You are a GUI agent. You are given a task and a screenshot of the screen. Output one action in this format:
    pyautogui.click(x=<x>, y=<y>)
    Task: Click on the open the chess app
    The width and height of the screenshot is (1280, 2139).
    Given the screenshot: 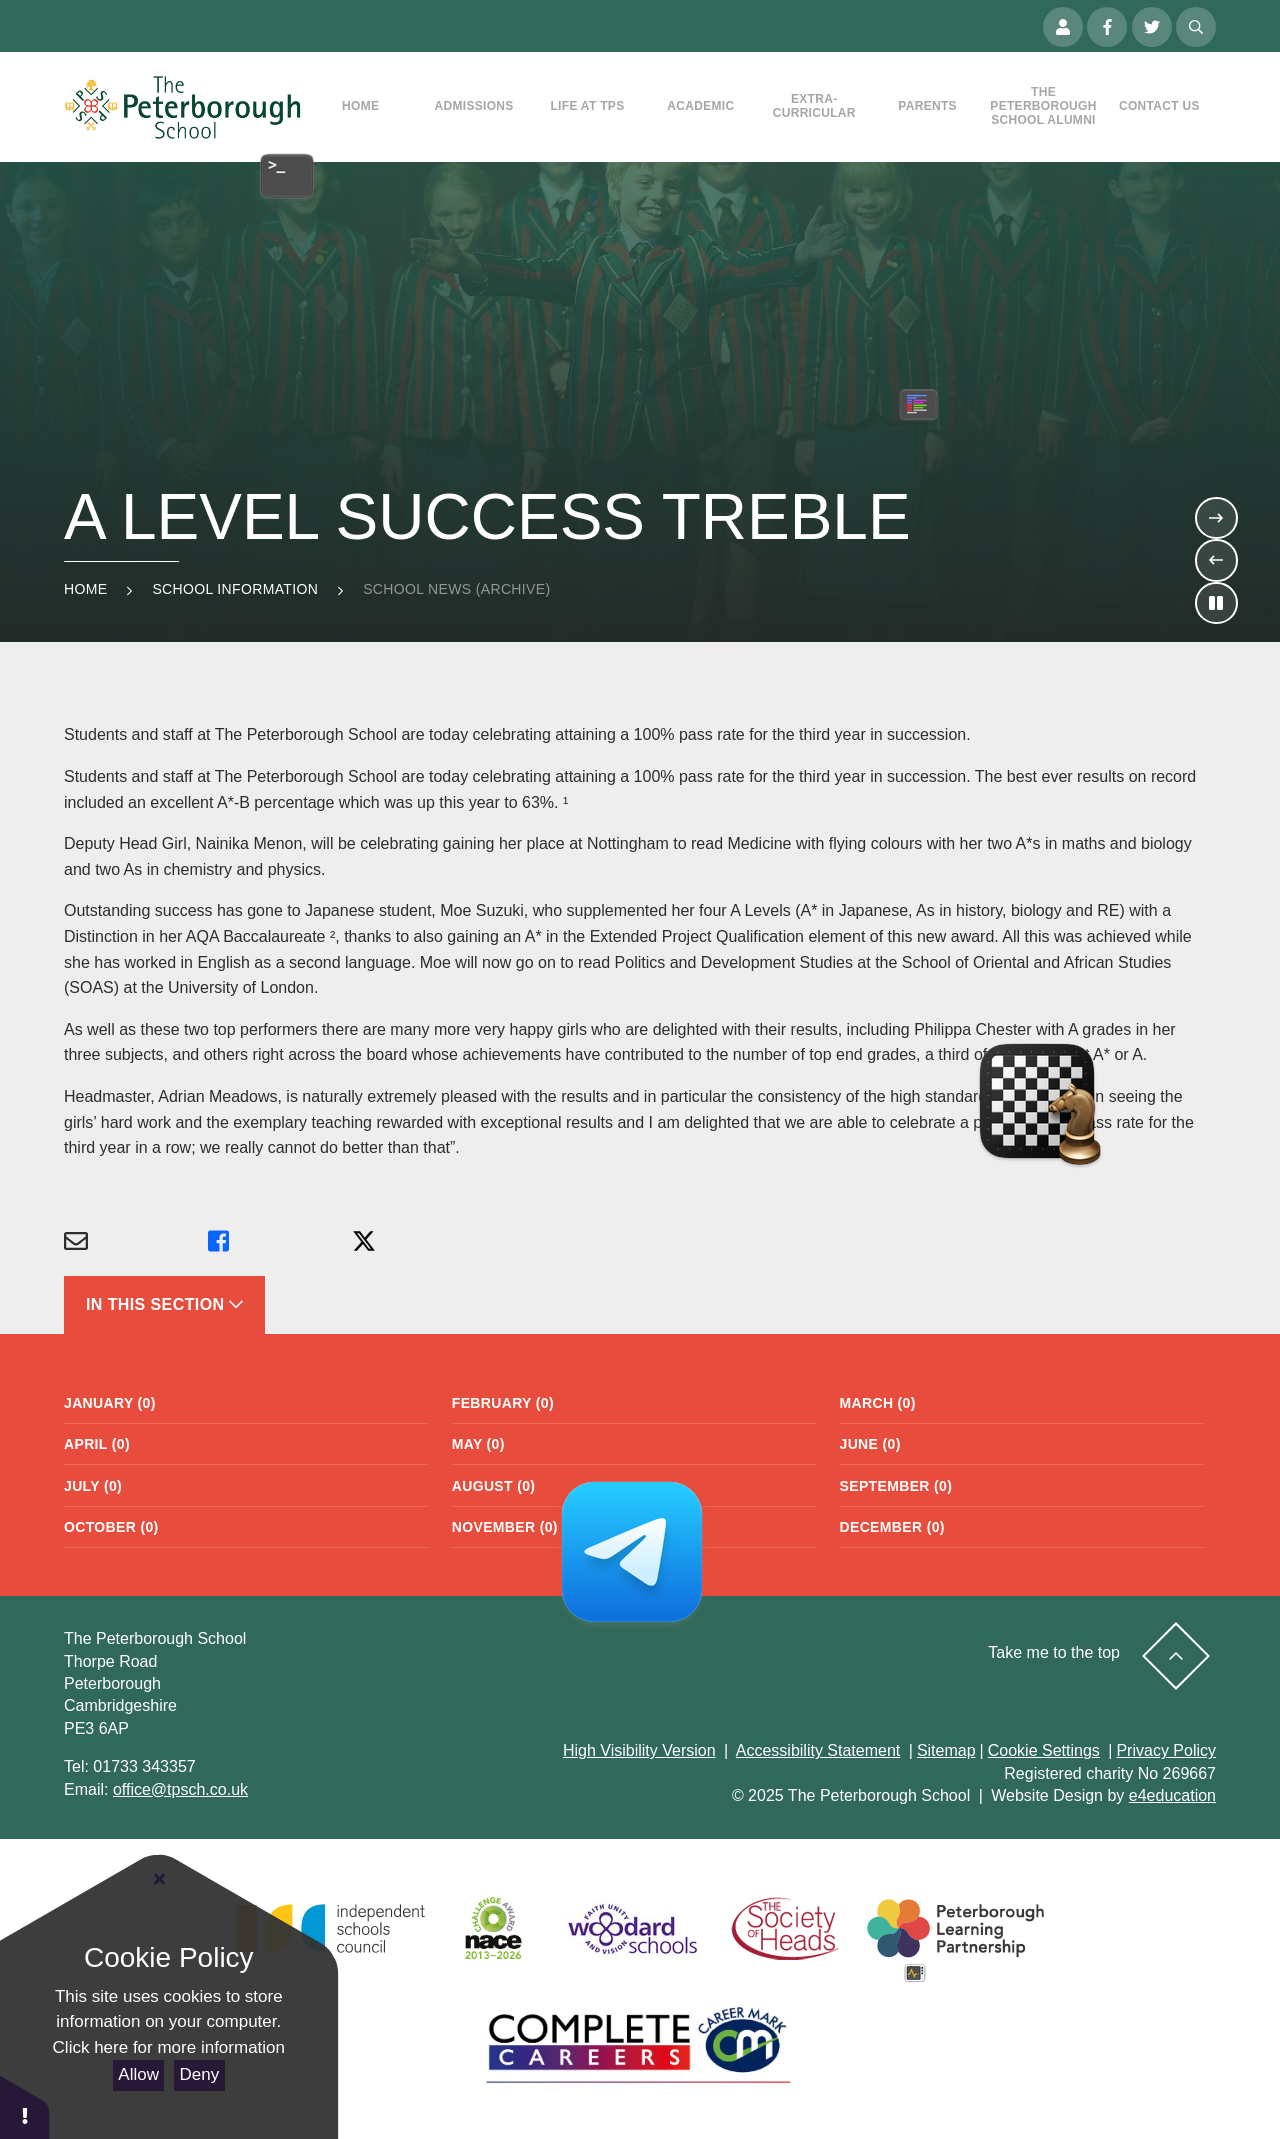 What is the action you would take?
    pyautogui.click(x=1037, y=1101)
    